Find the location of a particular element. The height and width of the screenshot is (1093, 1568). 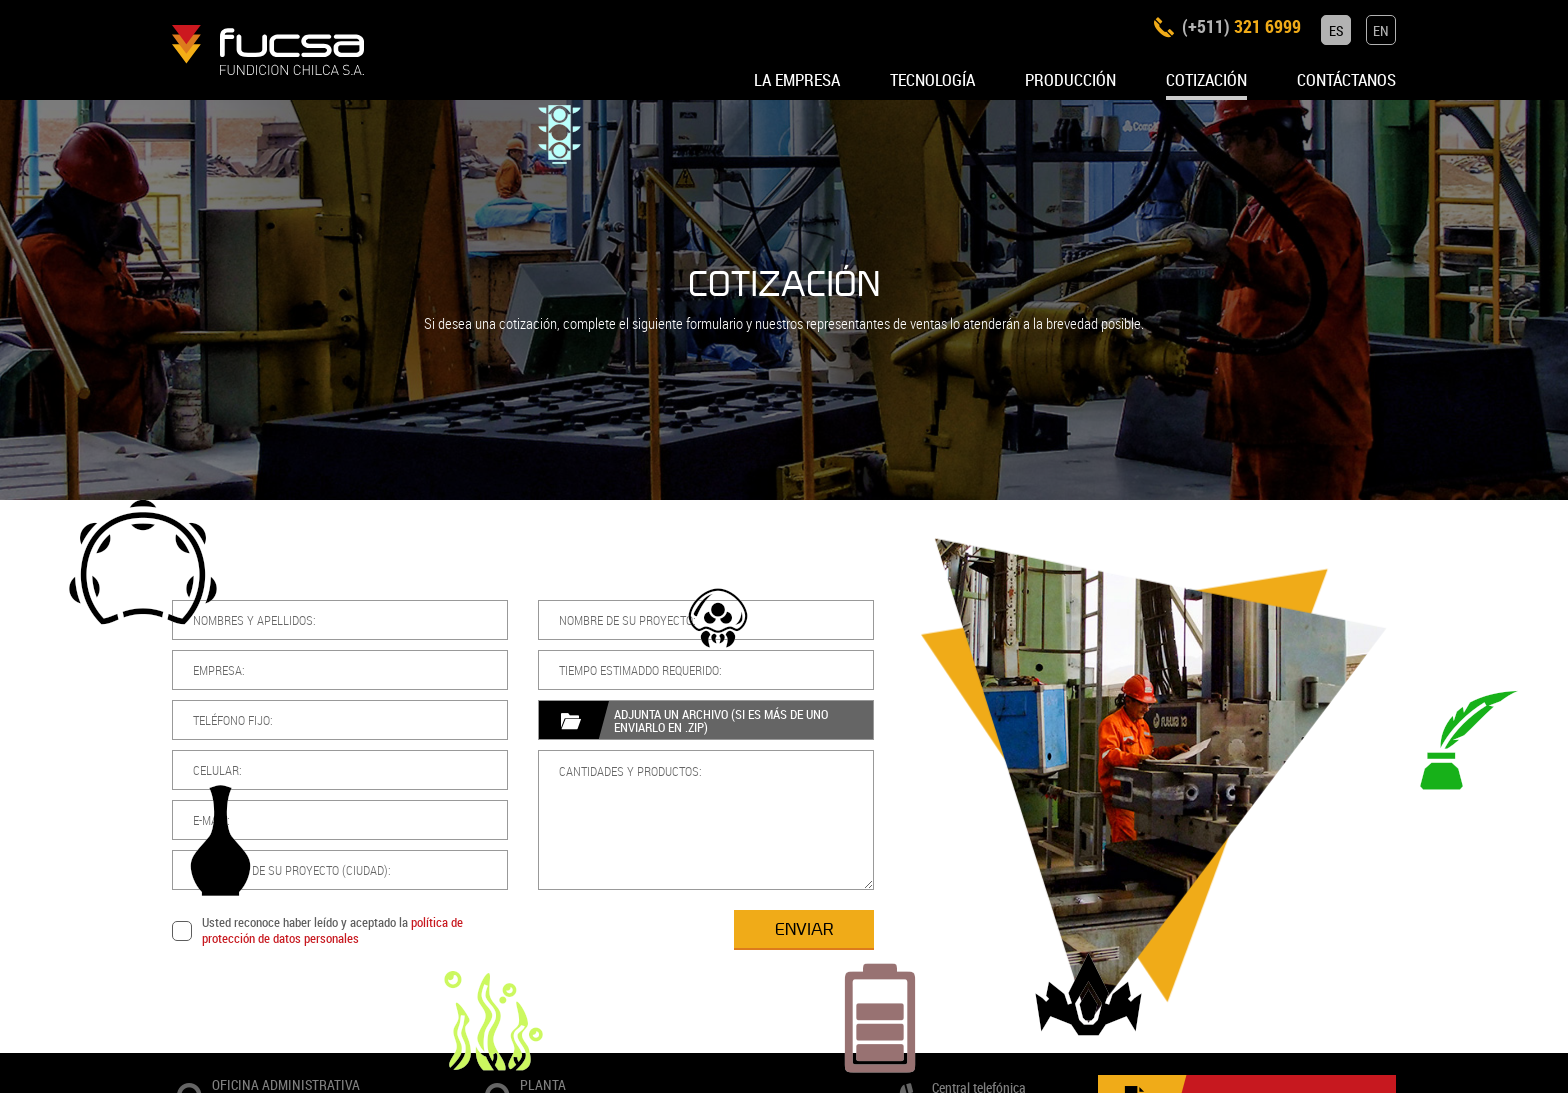

compose or write a new document is located at coordinates (1468, 741).